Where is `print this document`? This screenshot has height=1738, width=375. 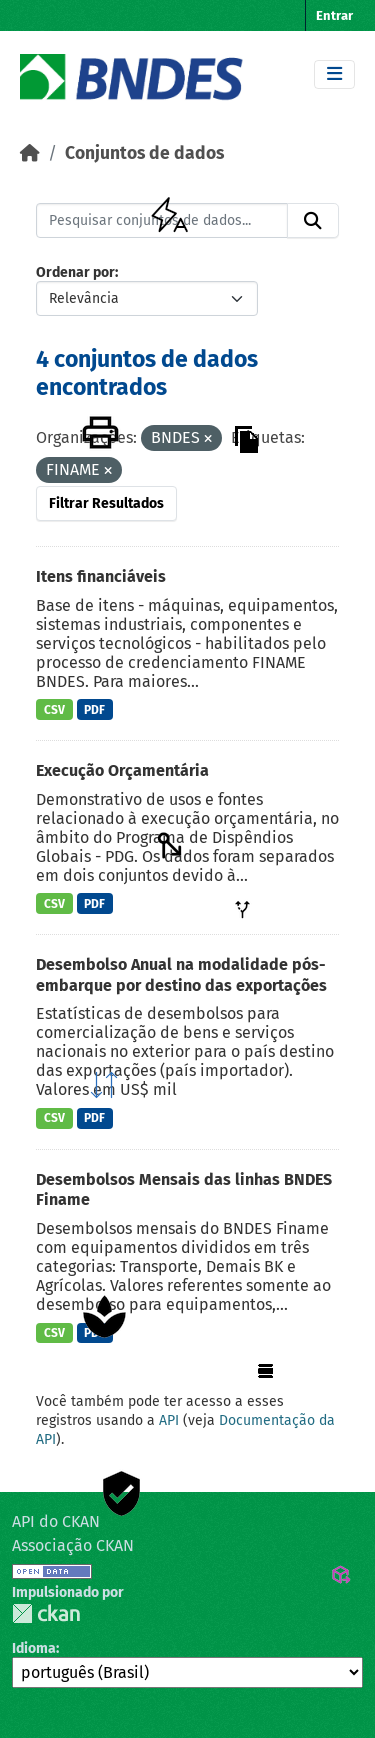 print this document is located at coordinates (100, 432).